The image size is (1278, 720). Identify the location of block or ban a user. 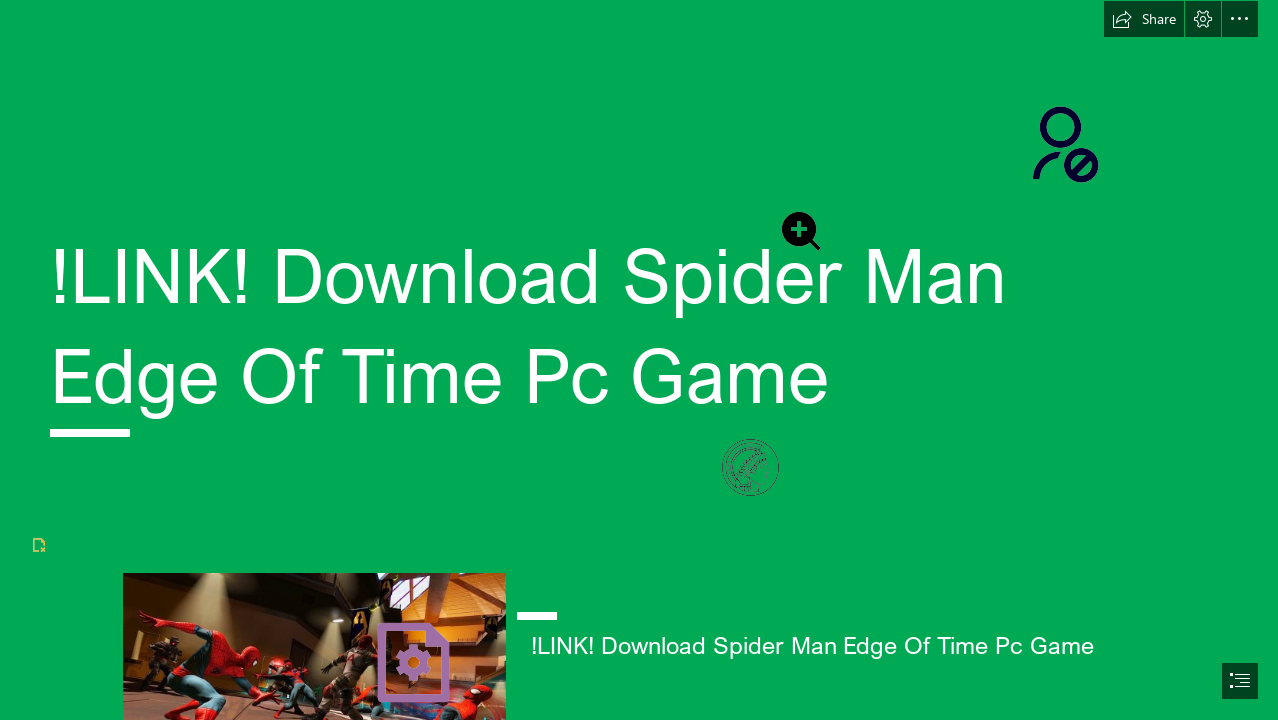
(1060, 144).